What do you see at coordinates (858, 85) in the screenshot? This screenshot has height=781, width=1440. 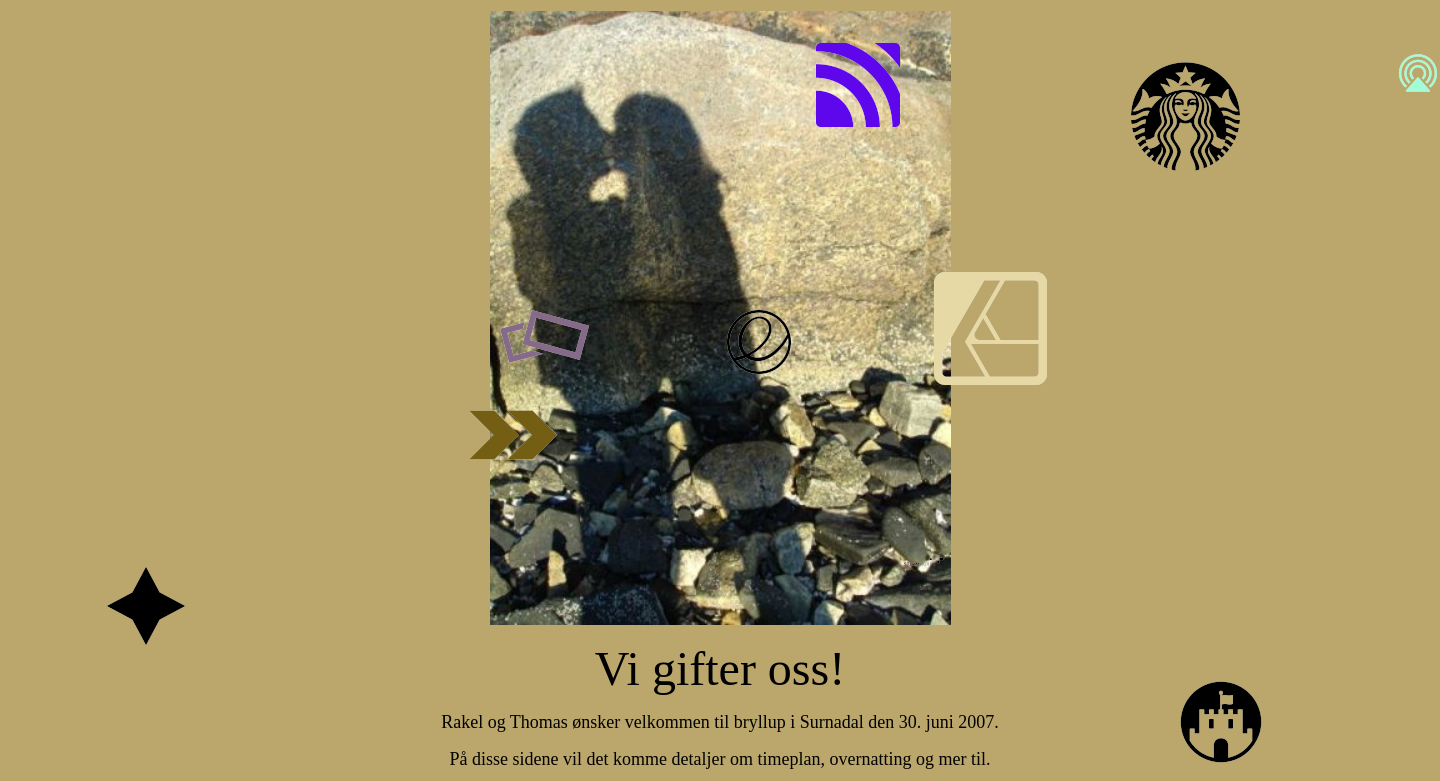 I see `MQTT protocol or messaging service integration` at bounding box center [858, 85].